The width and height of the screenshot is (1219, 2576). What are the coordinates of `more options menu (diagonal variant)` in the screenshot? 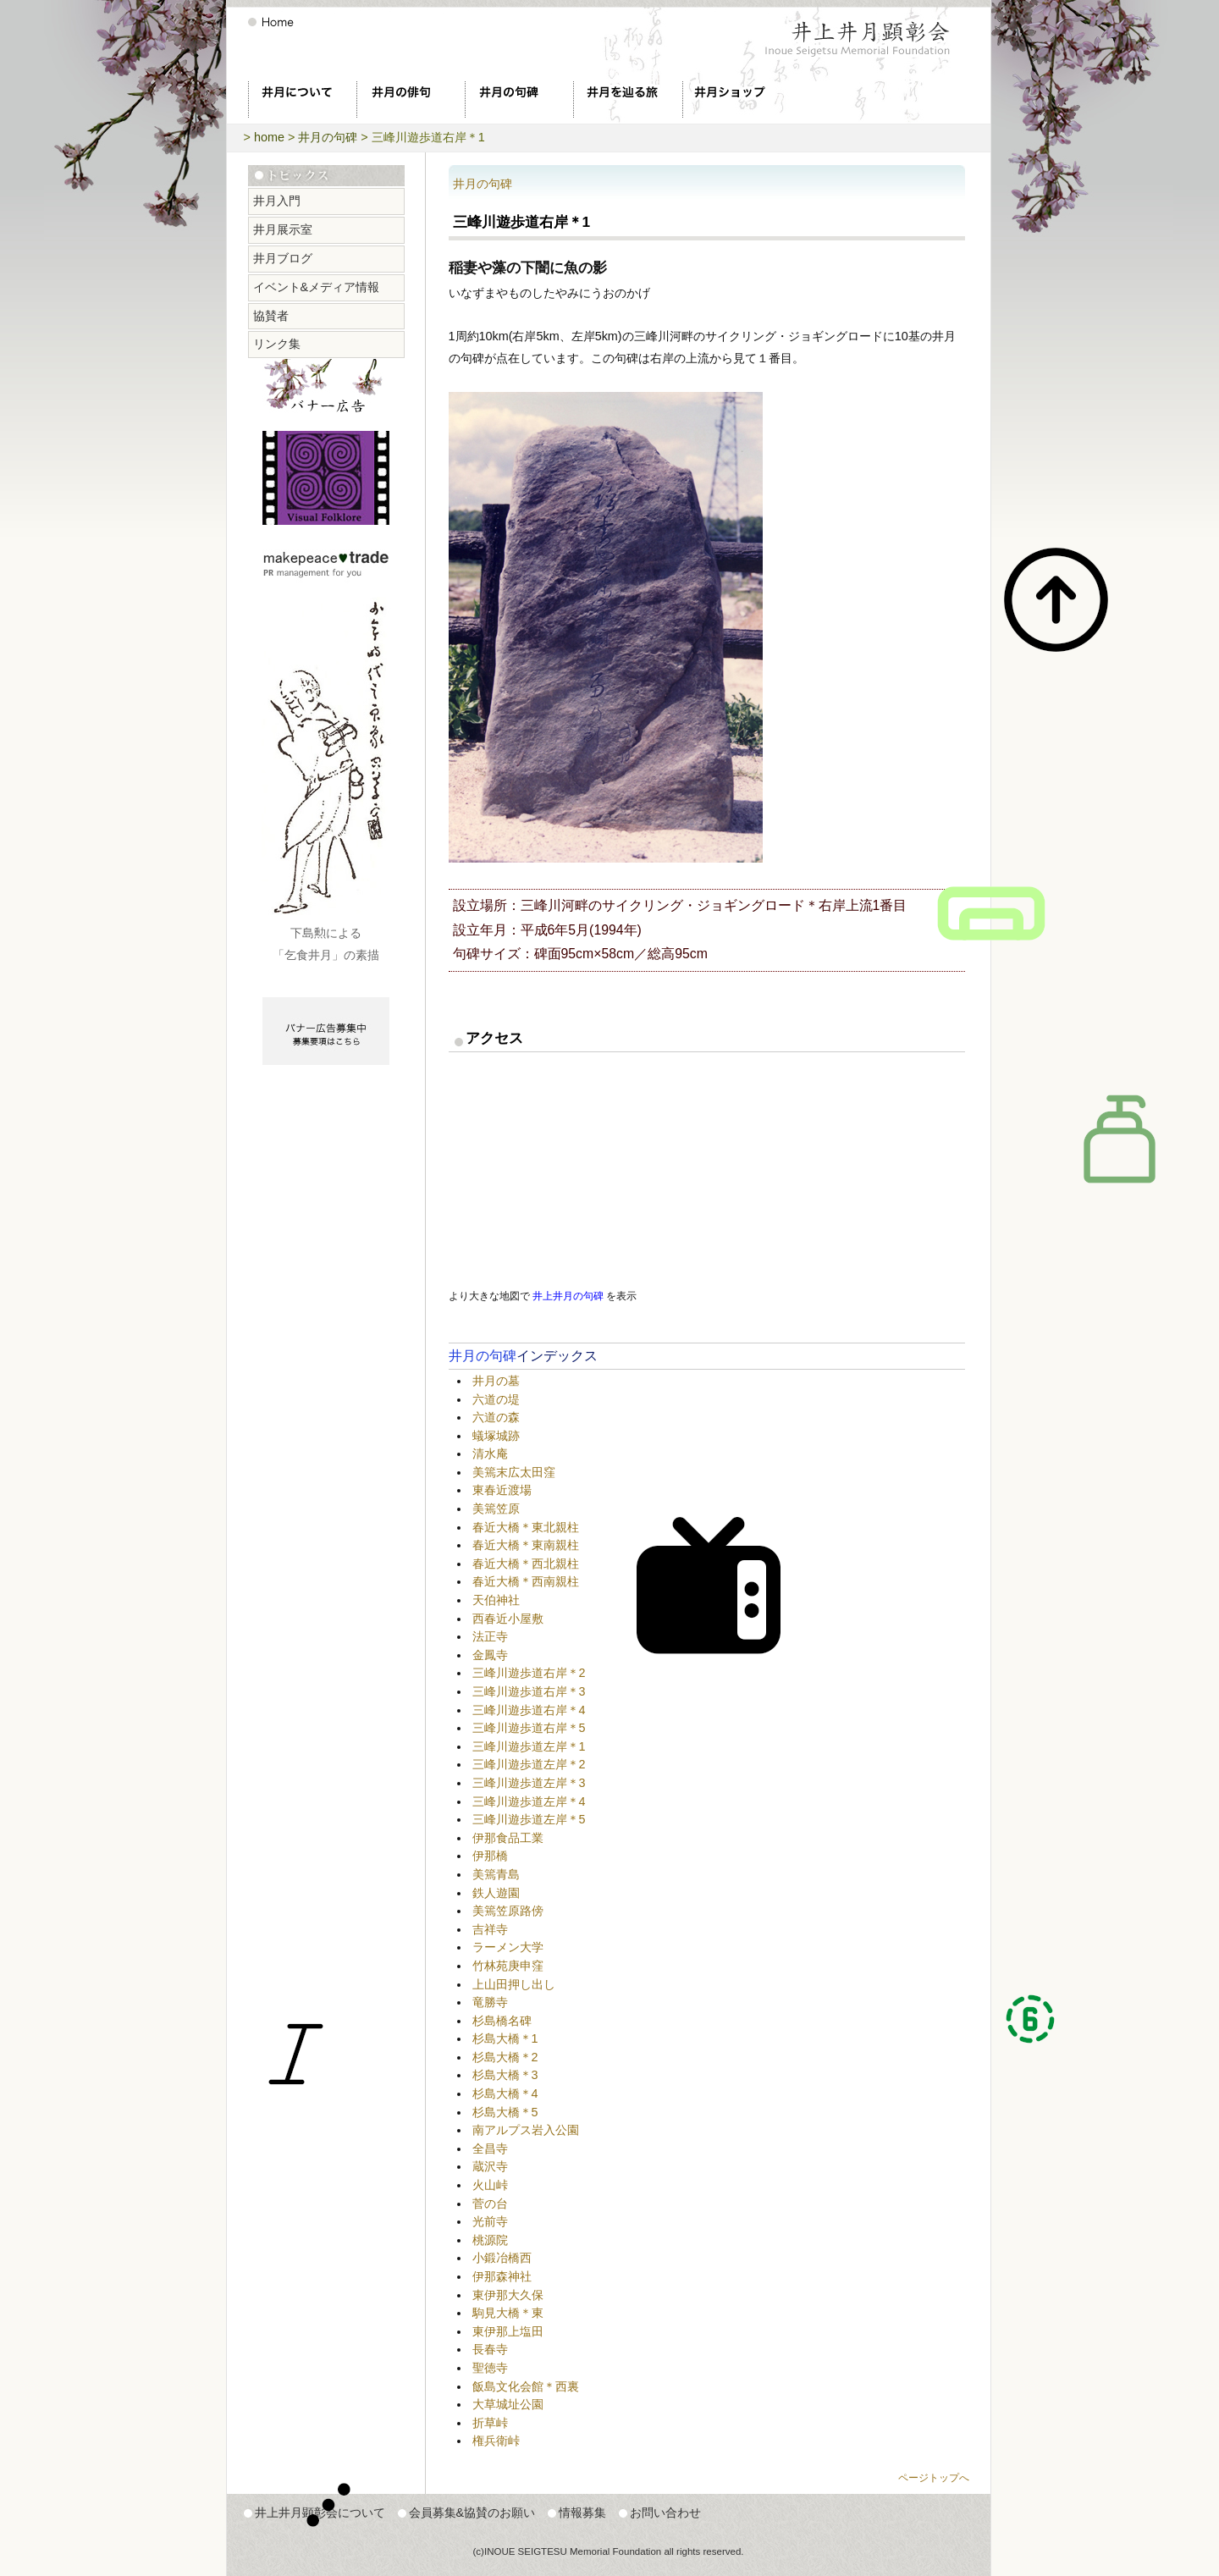 It's located at (328, 2505).